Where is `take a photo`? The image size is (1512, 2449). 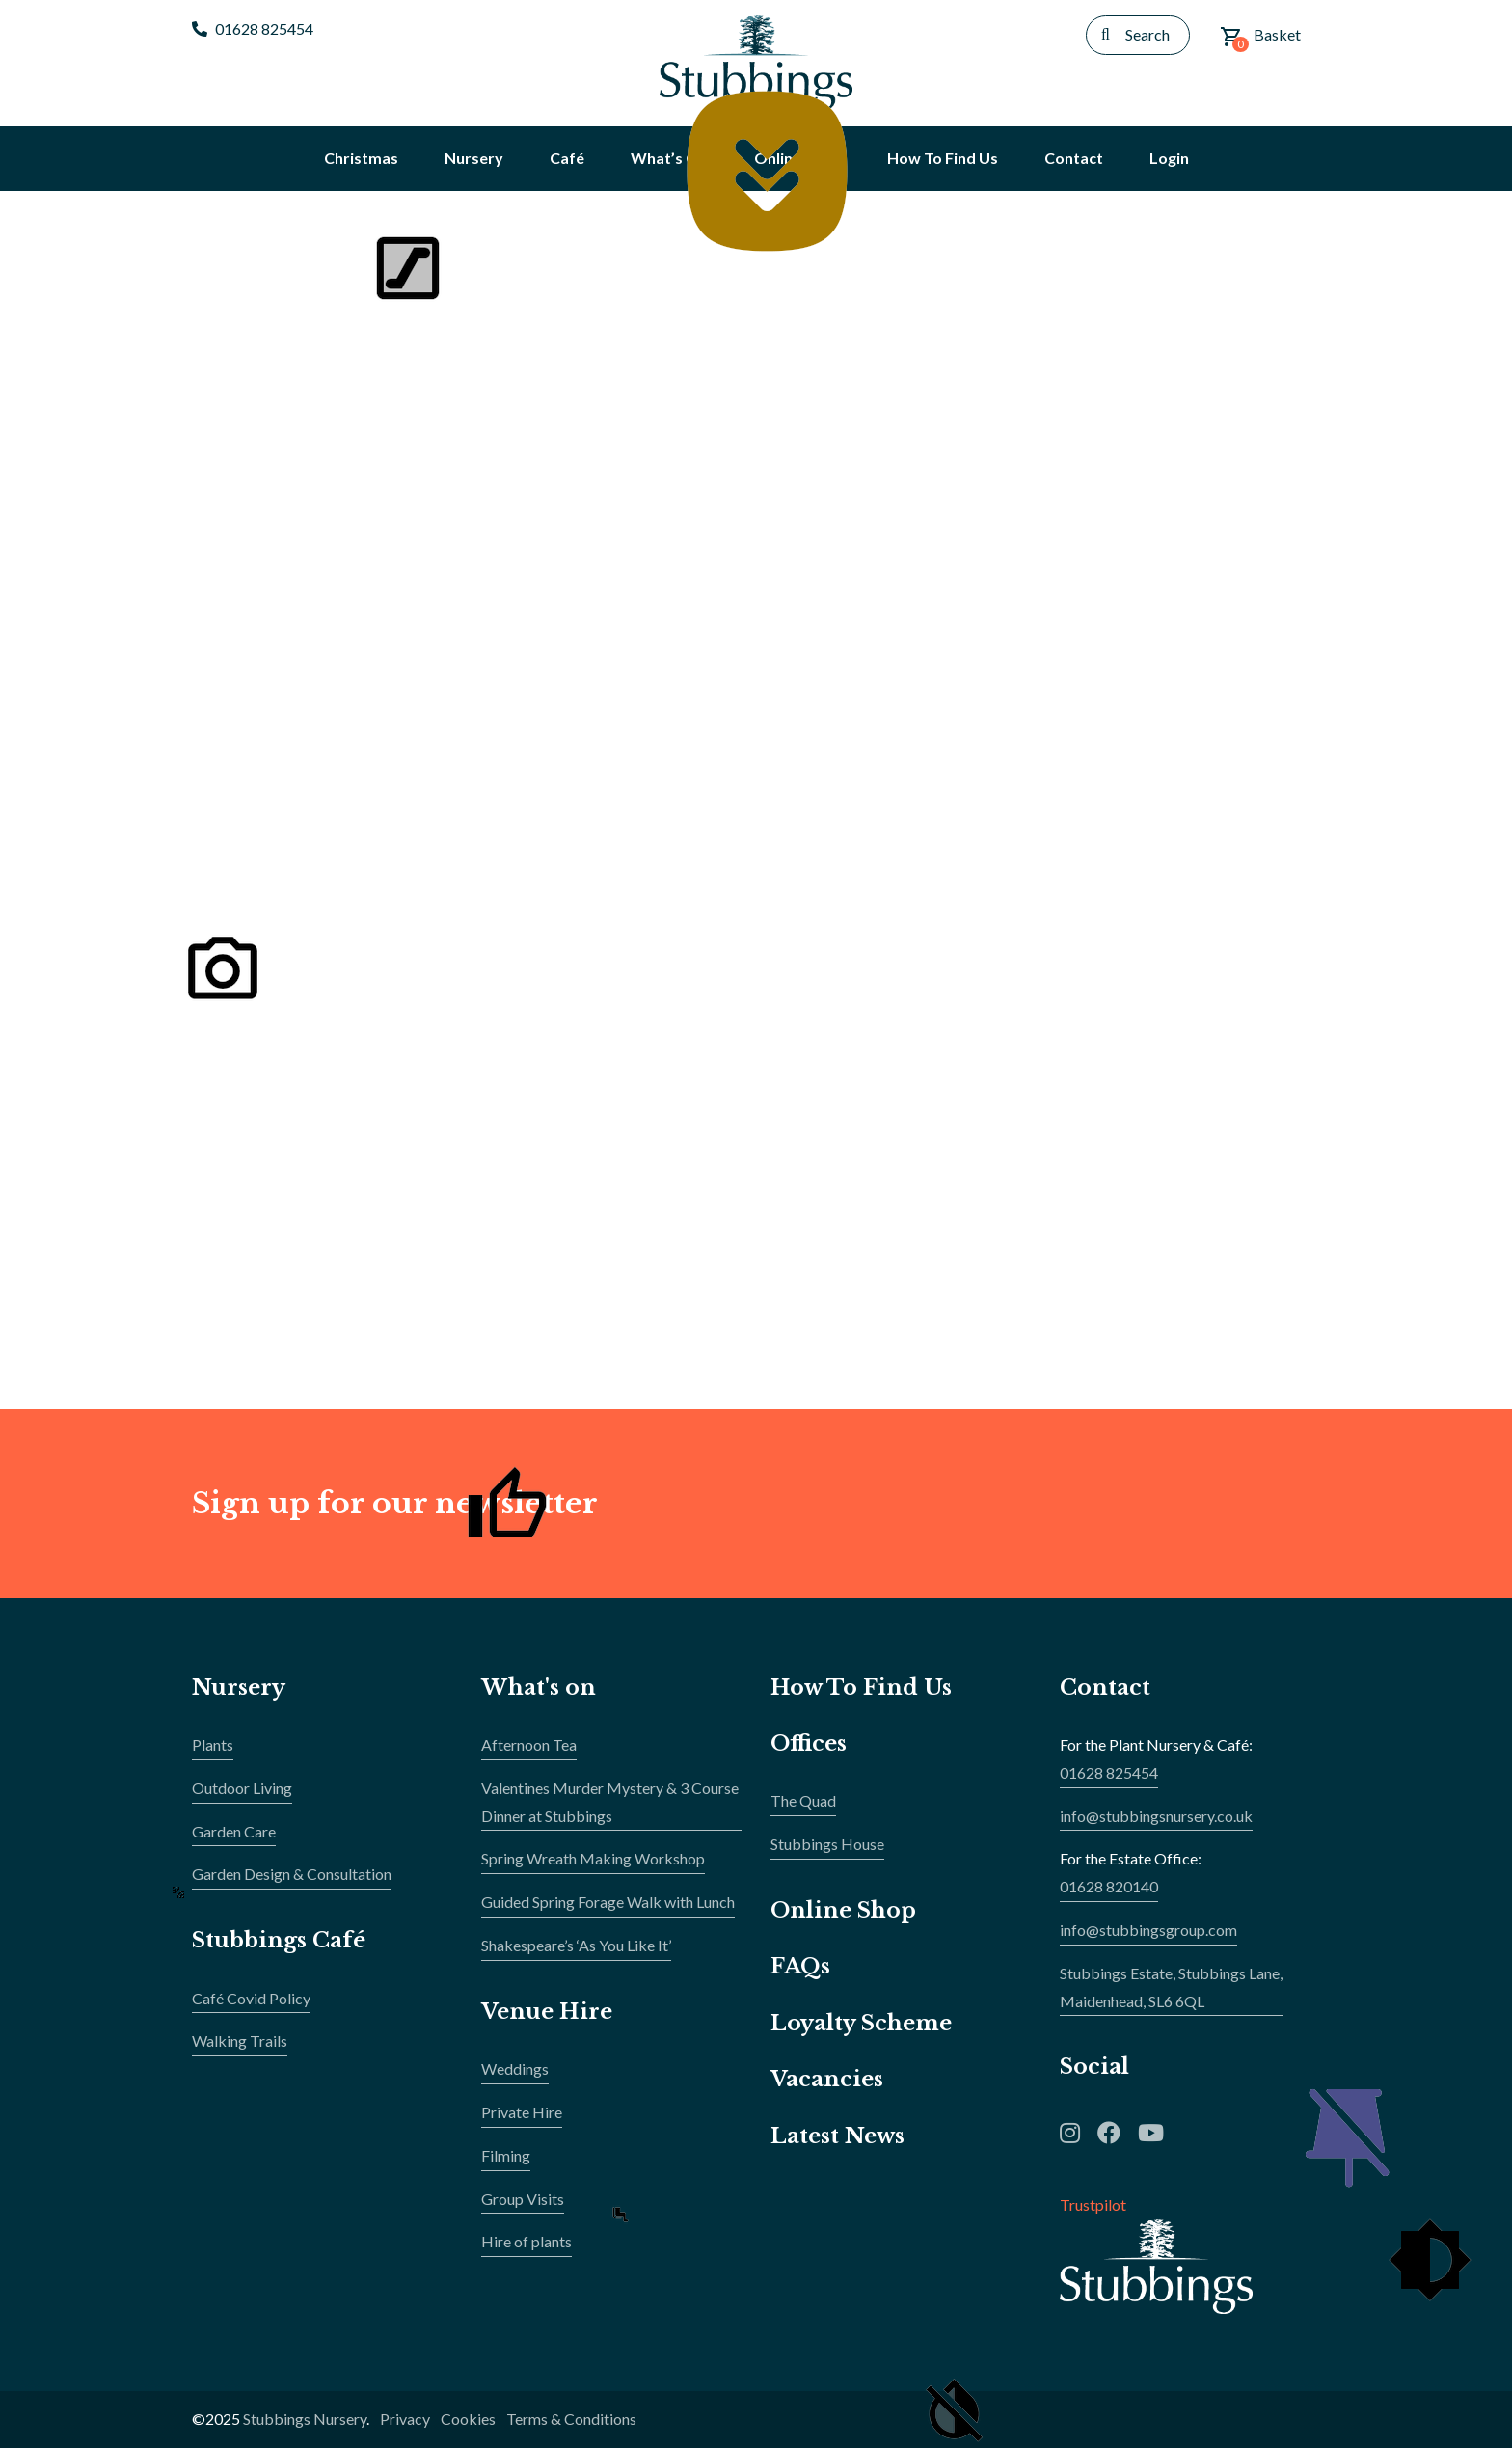
take a photo is located at coordinates (223, 971).